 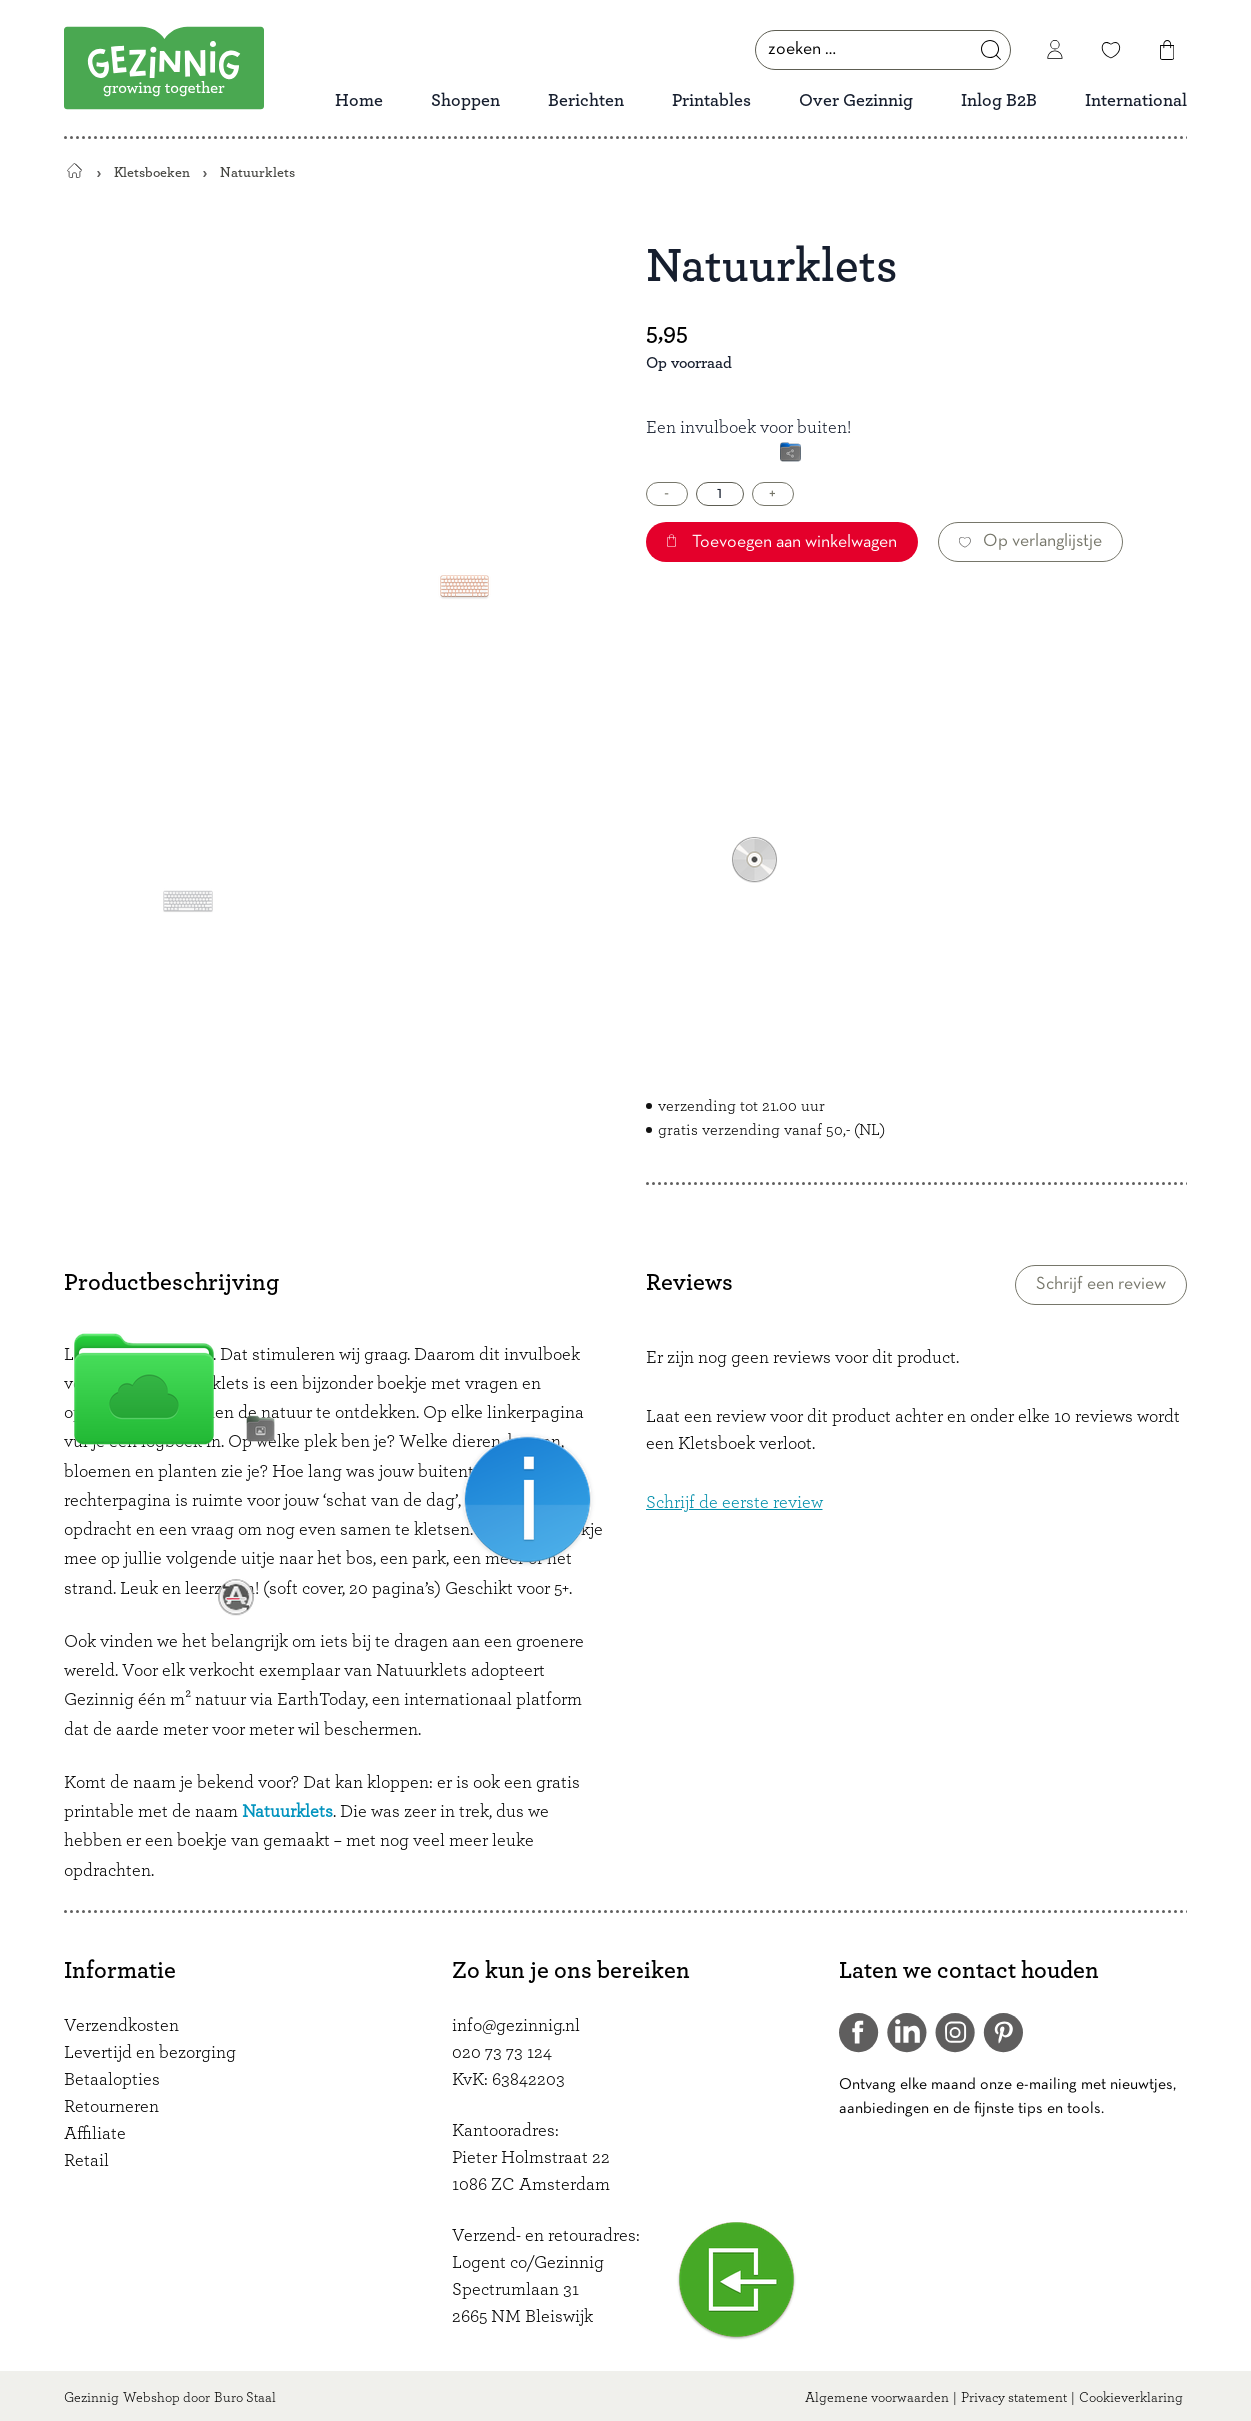 I want to click on indicates keyboard backlight set to orange/warm color, so click(x=464, y=586).